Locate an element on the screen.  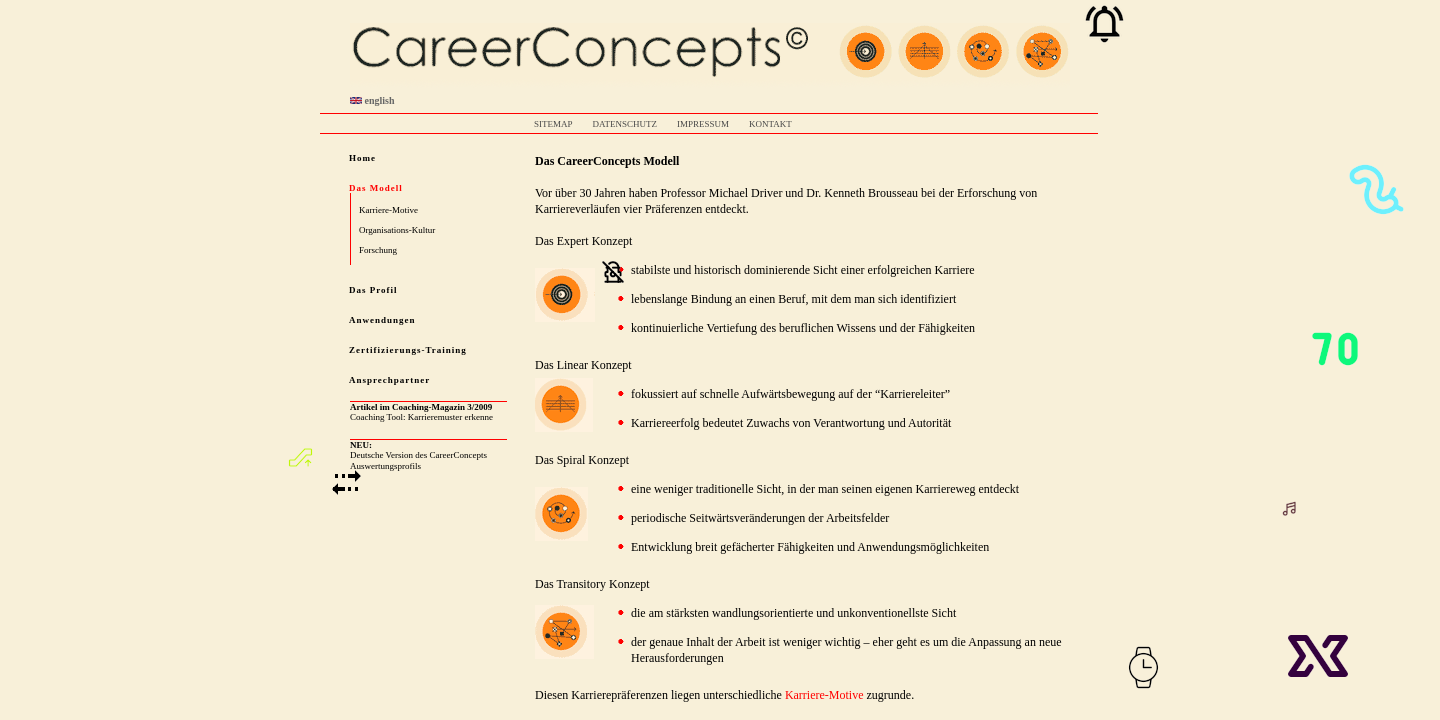
access music library or audio files is located at coordinates (1290, 509).